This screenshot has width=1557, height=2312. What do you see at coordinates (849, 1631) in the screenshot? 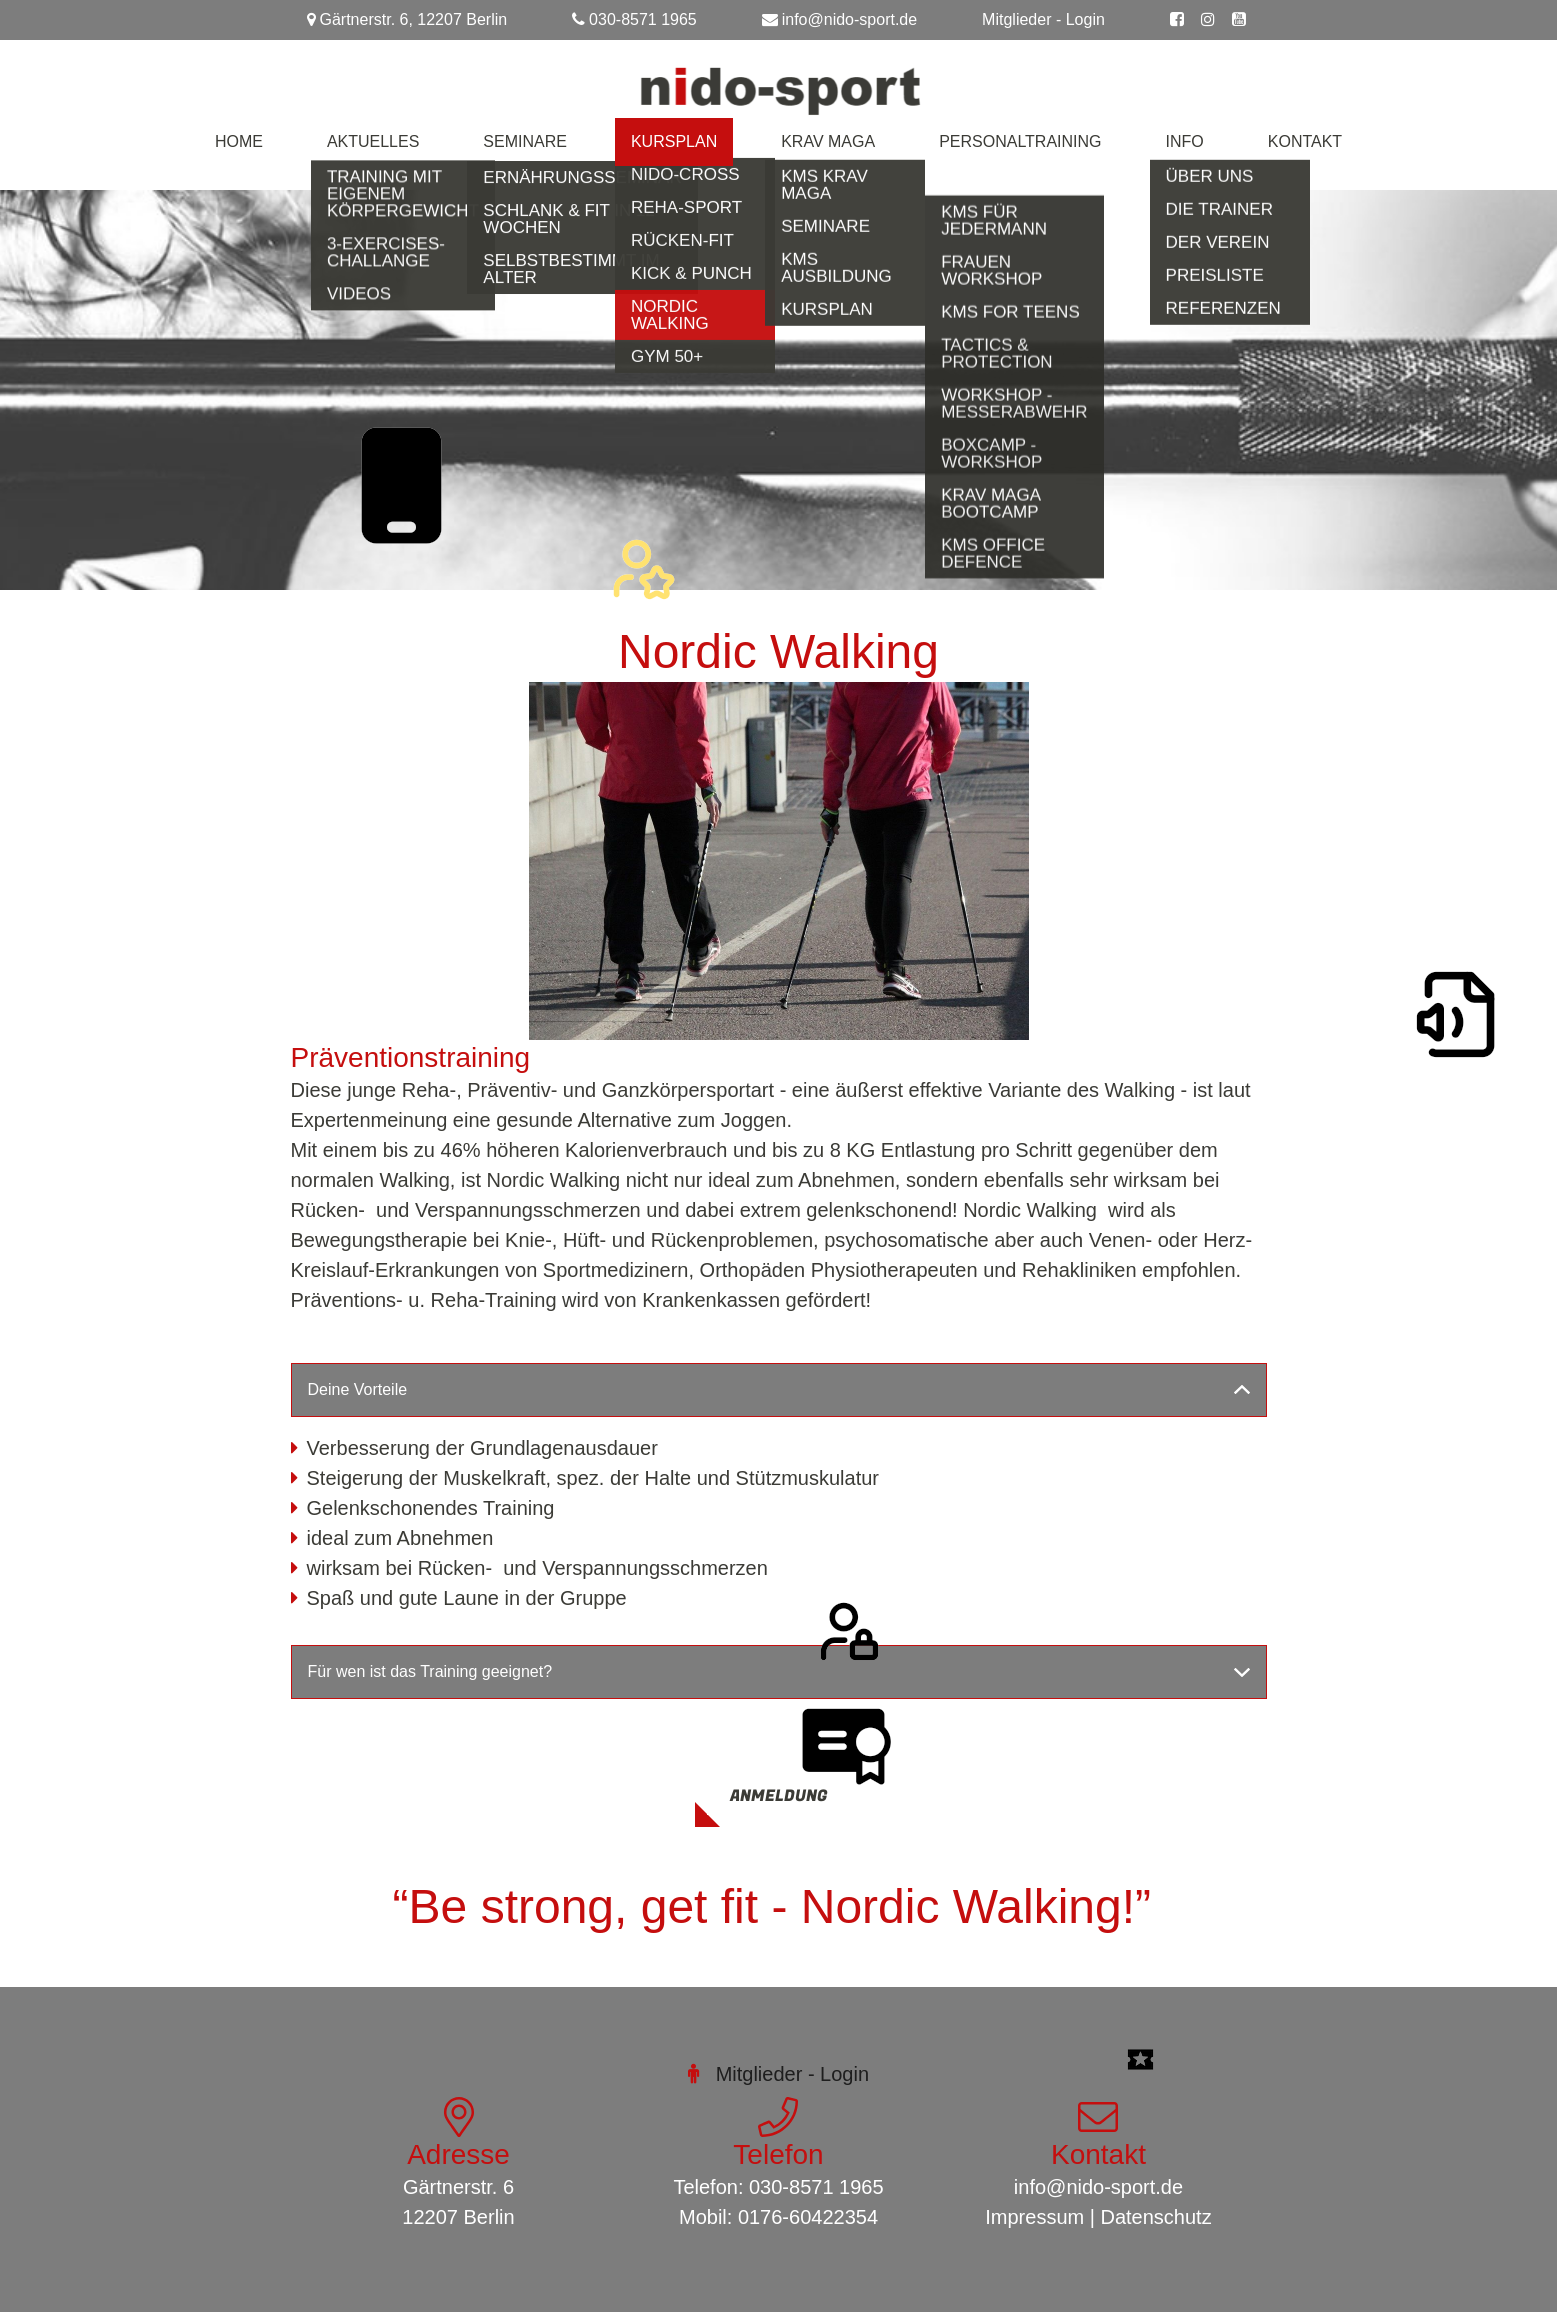
I see `lock or restrict a user account` at bounding box center [849, 1631].